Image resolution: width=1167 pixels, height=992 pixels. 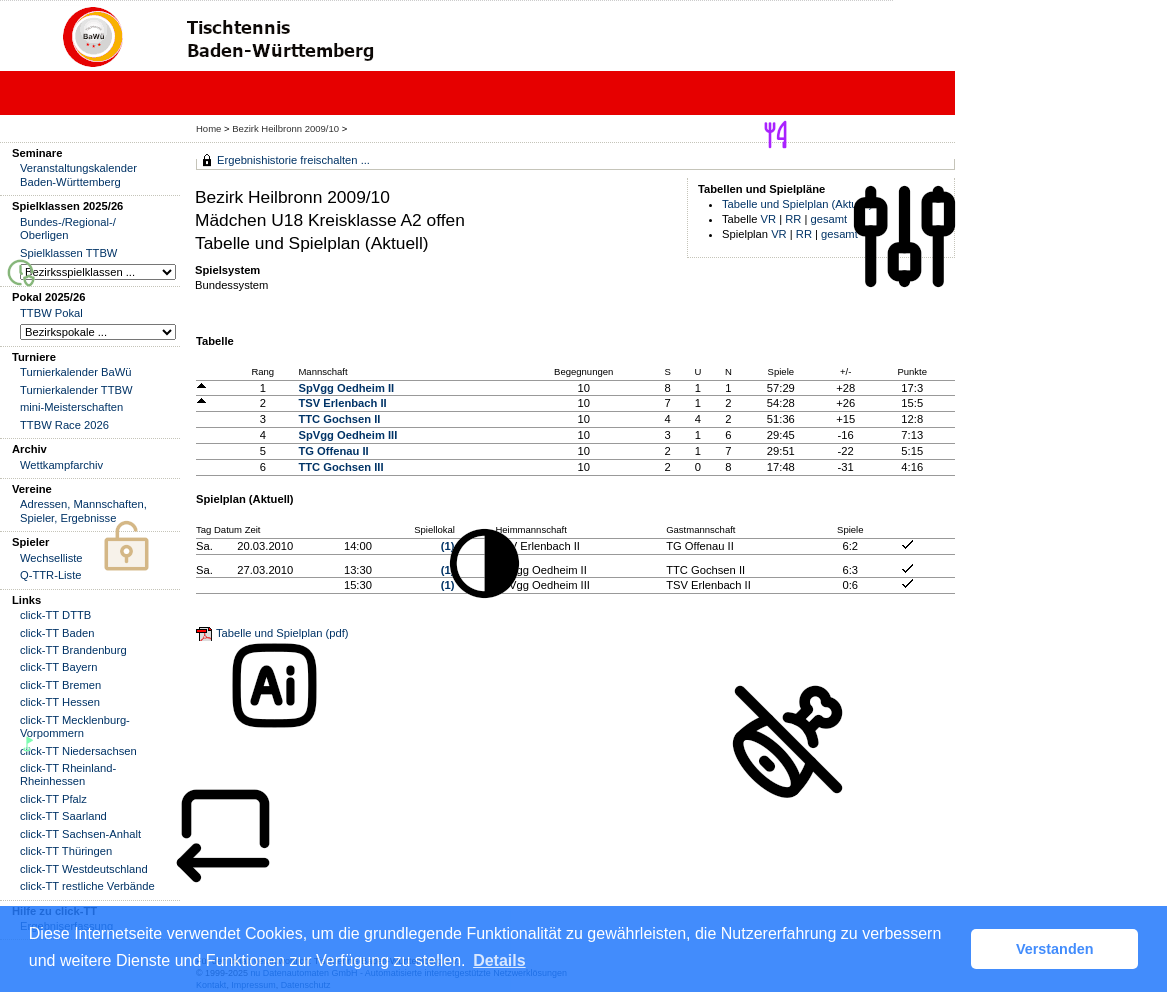 What do you see at coordinates (126, 548) in the screenshot?
I see `unlock or access secured content` at bounding box center [126, 548].